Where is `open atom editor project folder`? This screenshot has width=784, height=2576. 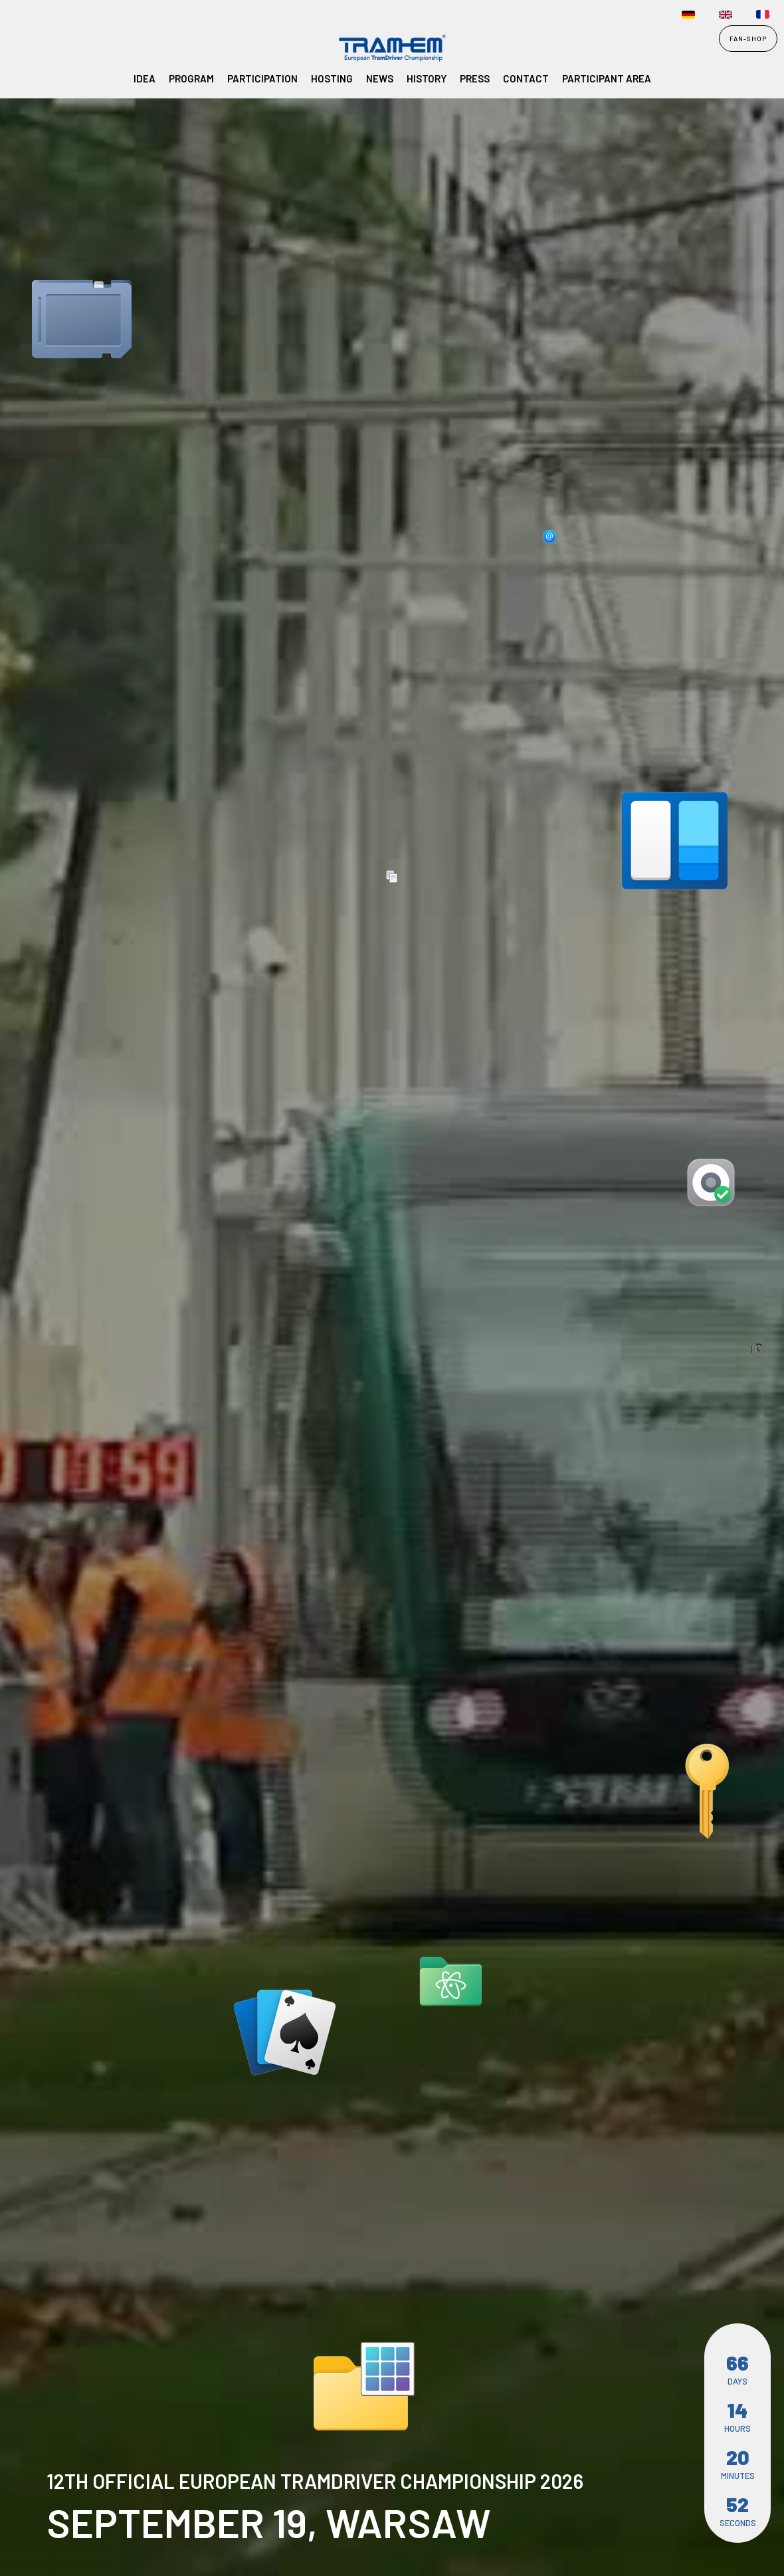
open atom editor project folder is located at coordinates (450, 1983).